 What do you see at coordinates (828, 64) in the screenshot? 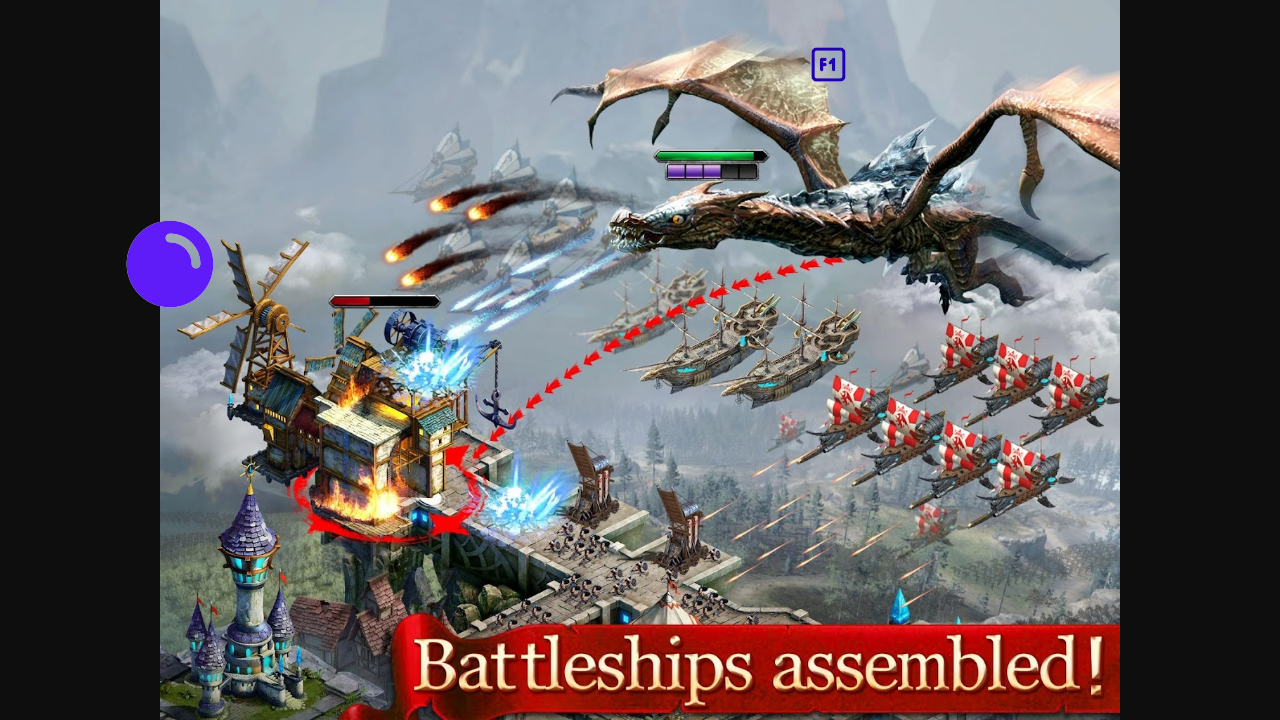
I see `access help or support documentation` at bounding box center [828, 64].